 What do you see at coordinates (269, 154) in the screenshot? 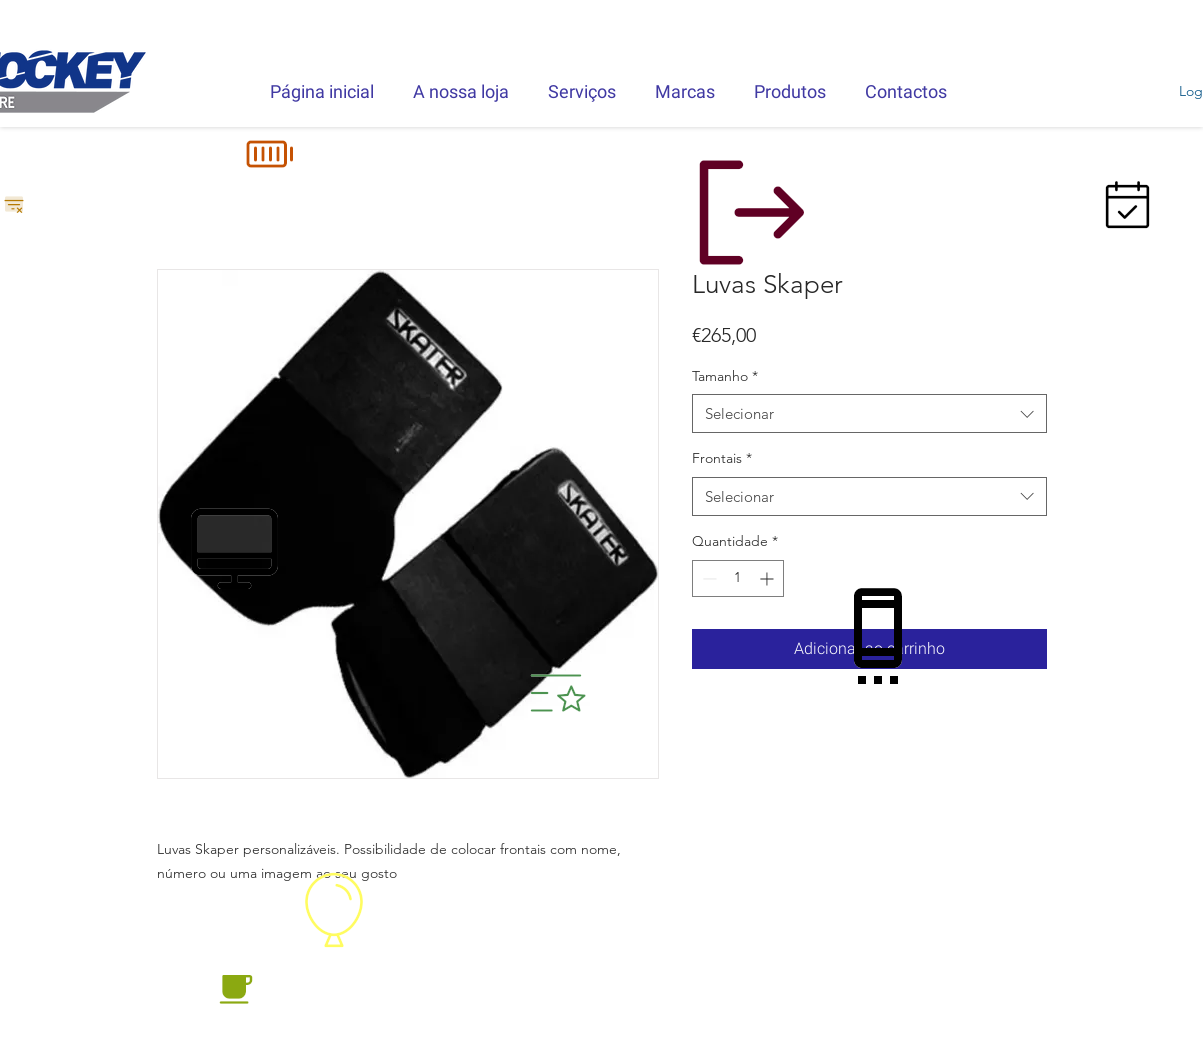
I see `indicates battery is fully charged` at bounding box center [269, 154].